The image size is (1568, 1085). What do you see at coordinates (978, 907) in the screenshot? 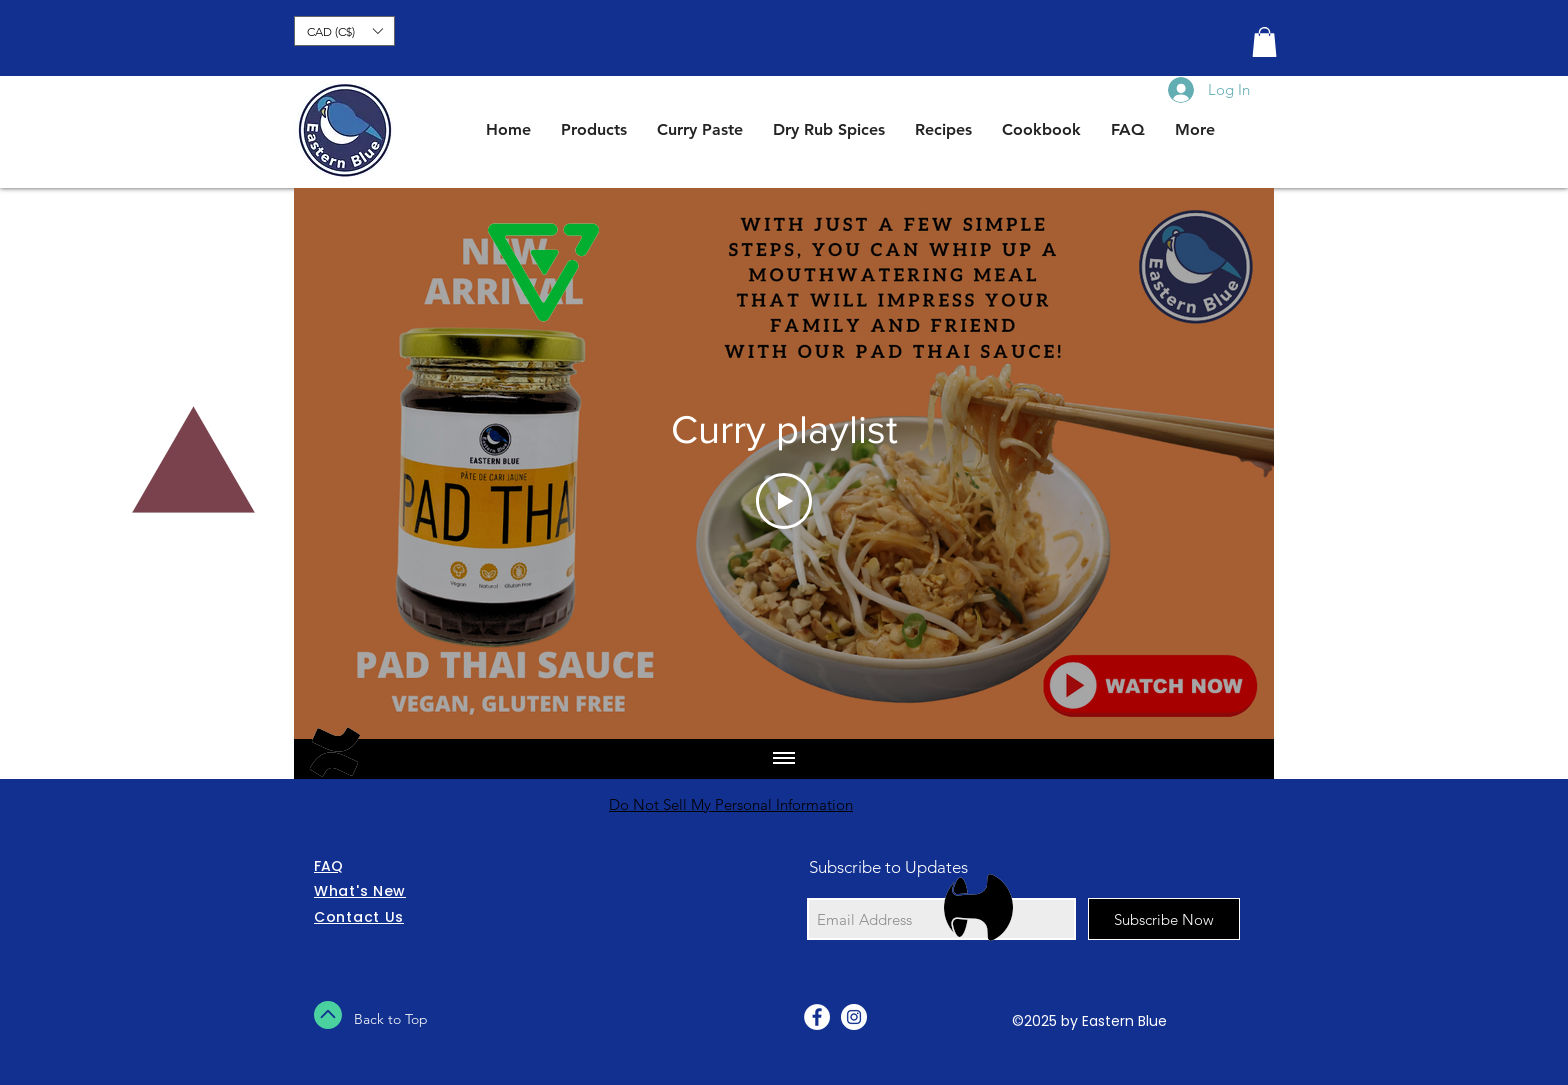
I see `havells brand logo` at bounding box center [978, 907].